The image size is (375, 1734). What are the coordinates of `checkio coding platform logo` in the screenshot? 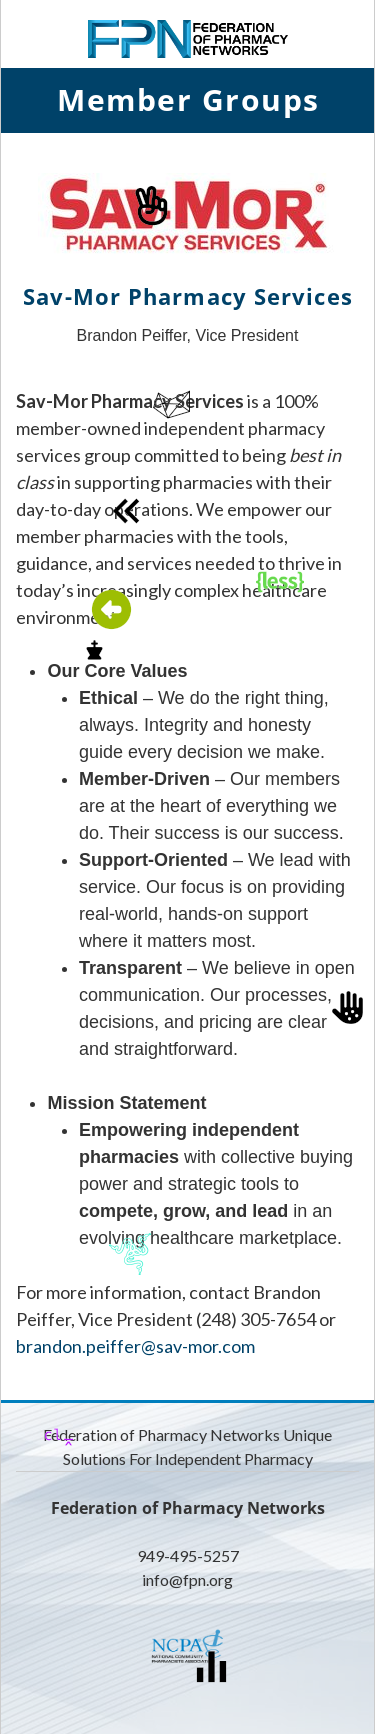 It's located at (171, 404).